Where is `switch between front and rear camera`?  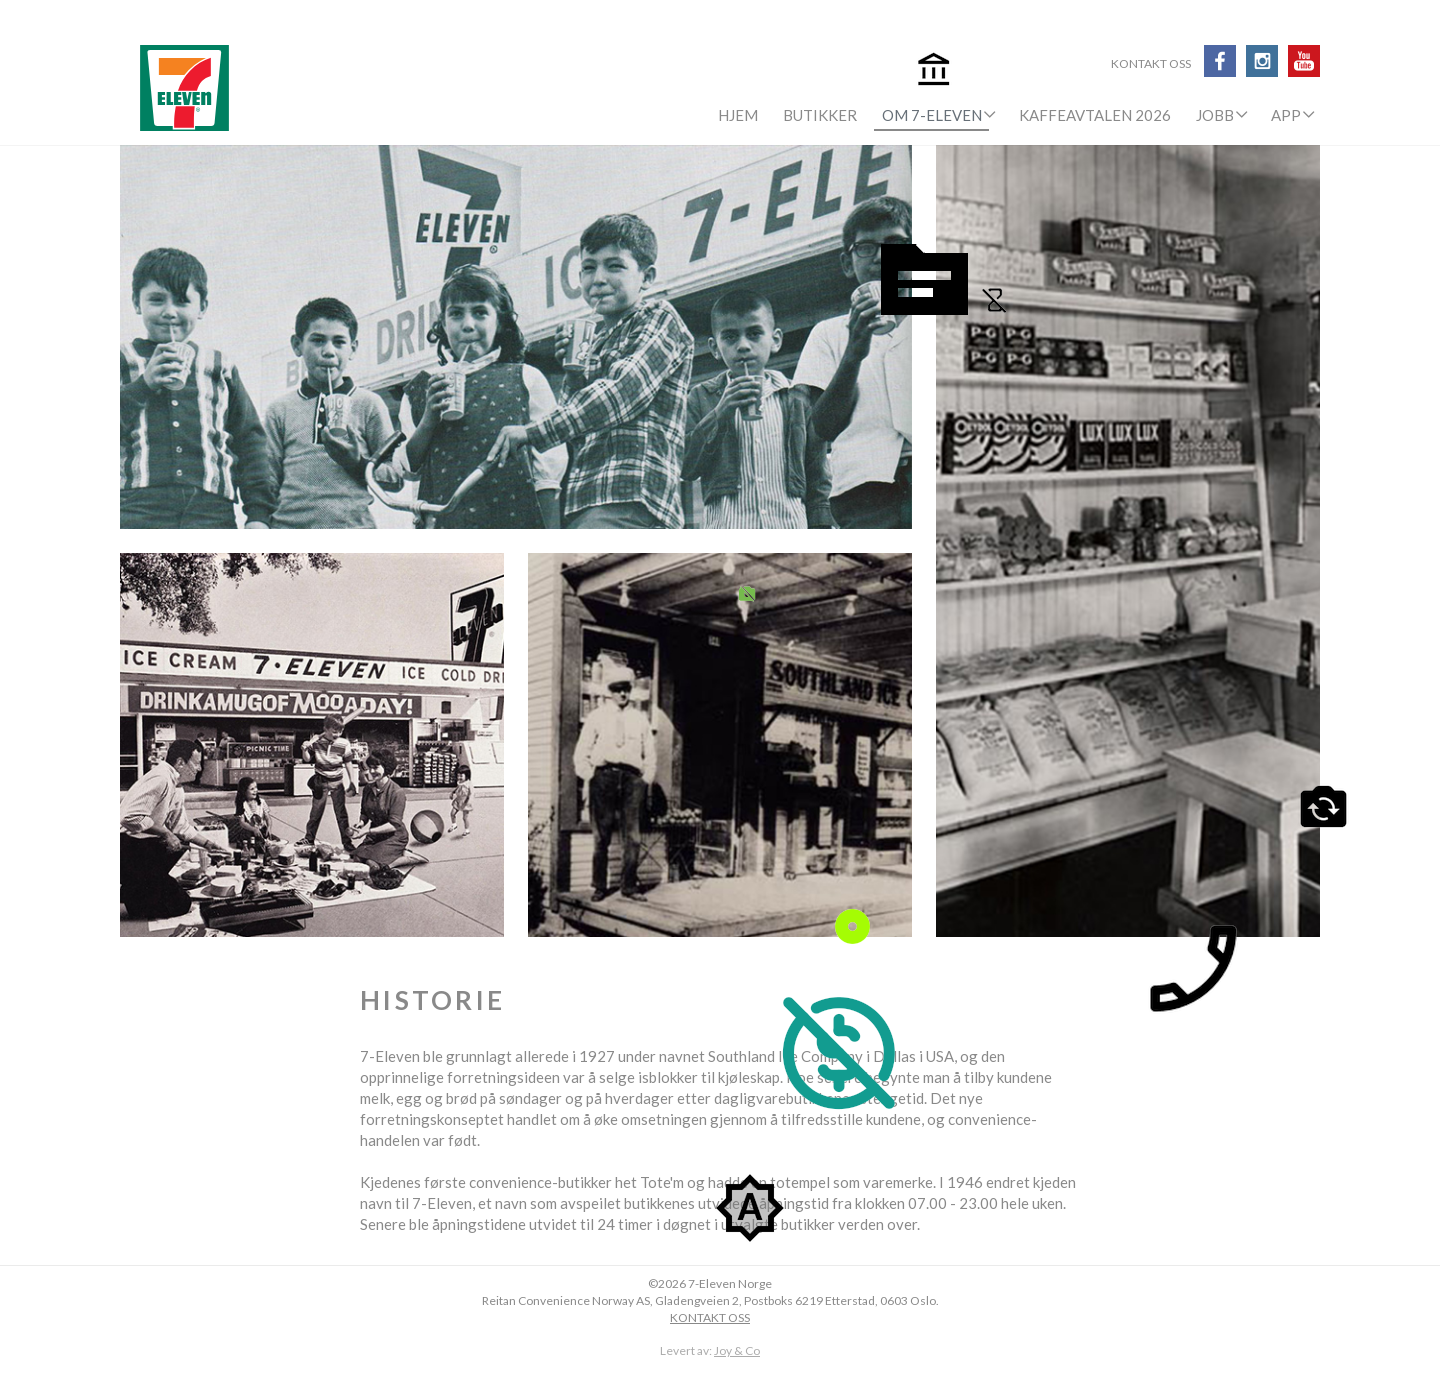 switch between front and rear camera is located at coordinates (1323, 806).